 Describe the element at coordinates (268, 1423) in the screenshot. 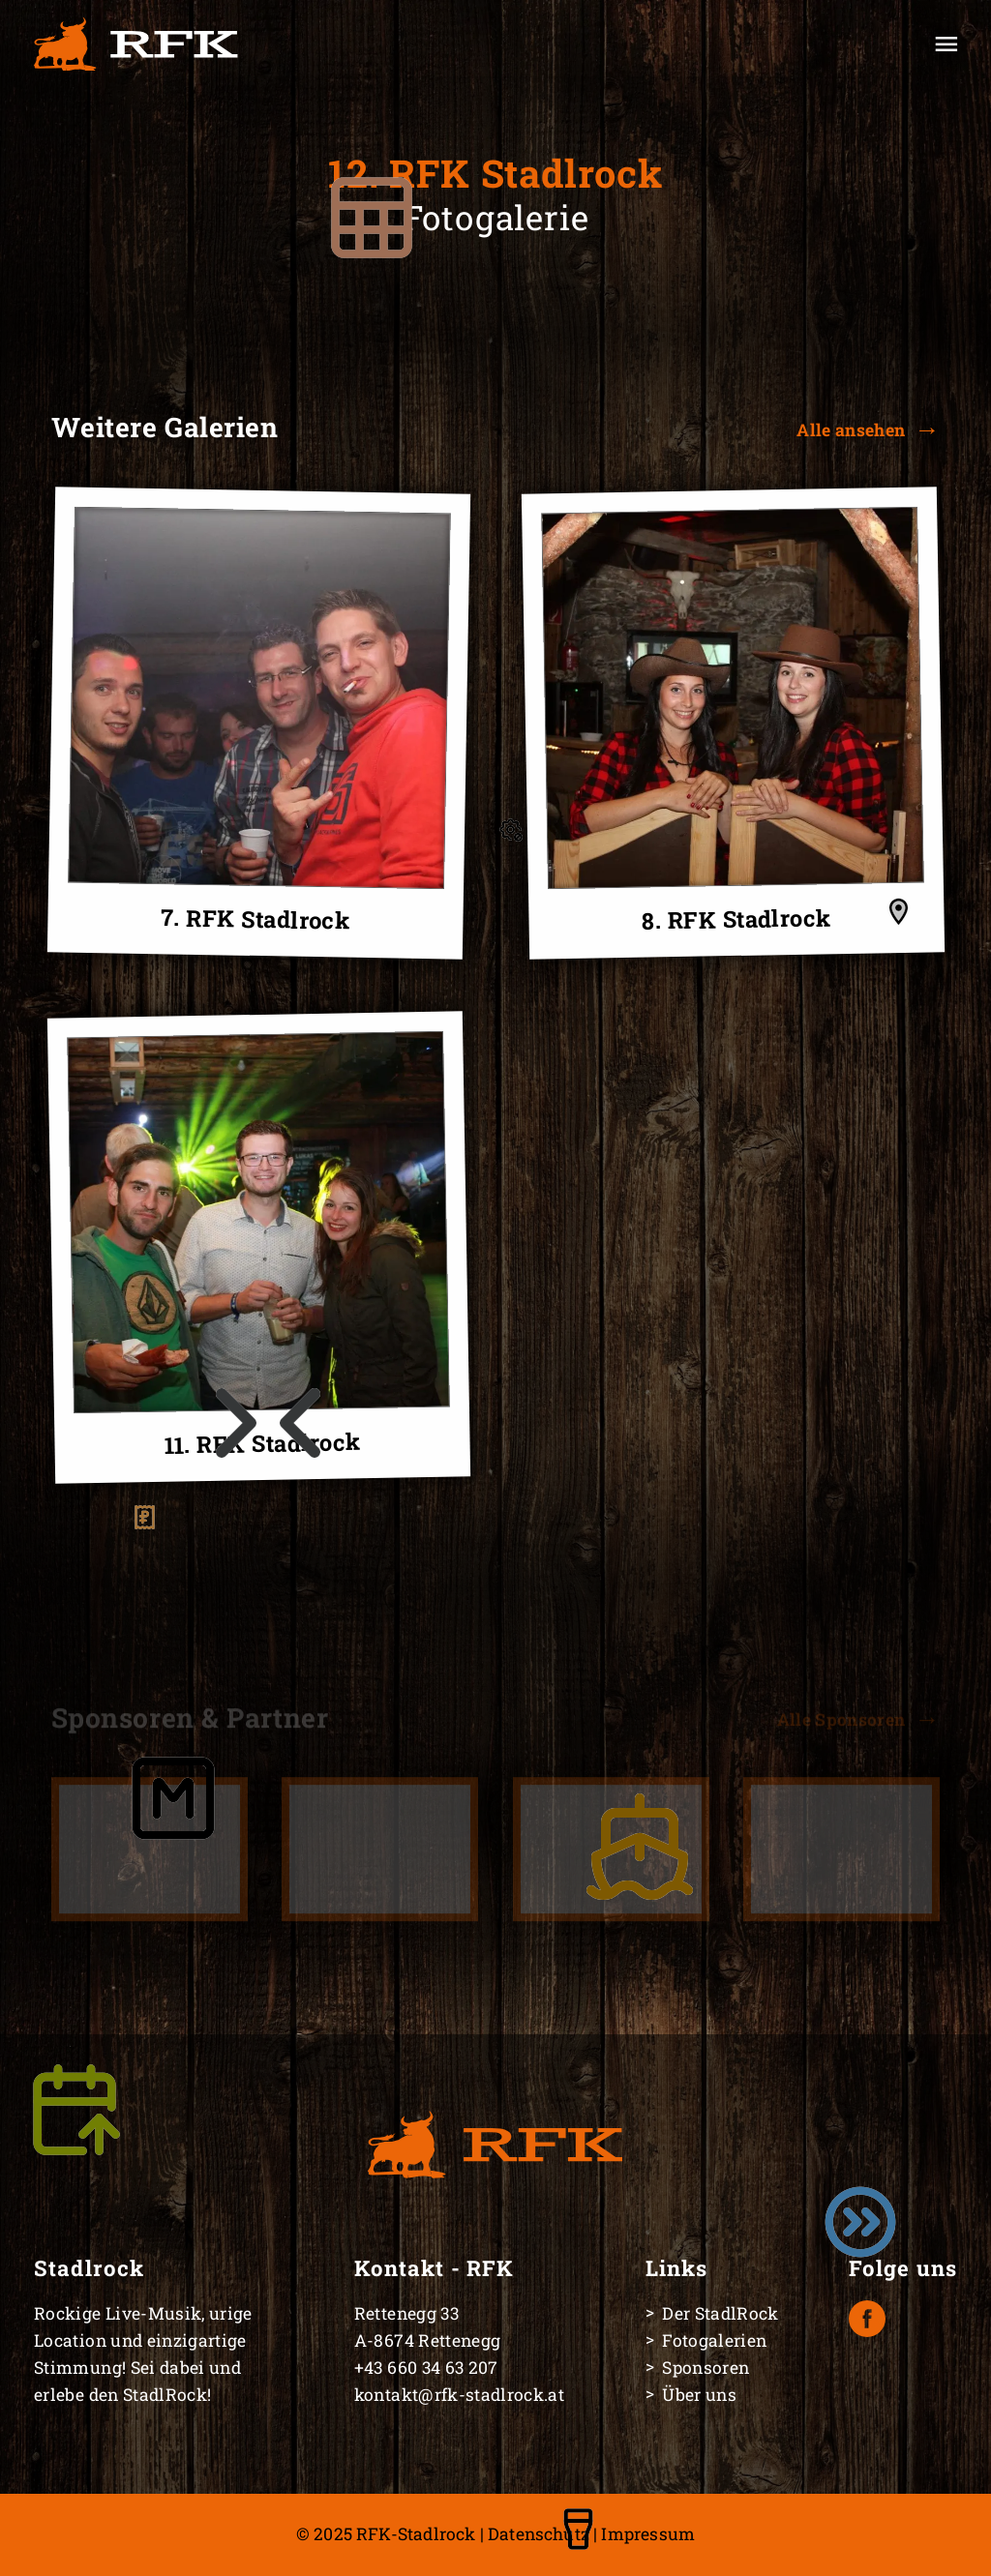

I see `collapse or minimize a panel` at that location.